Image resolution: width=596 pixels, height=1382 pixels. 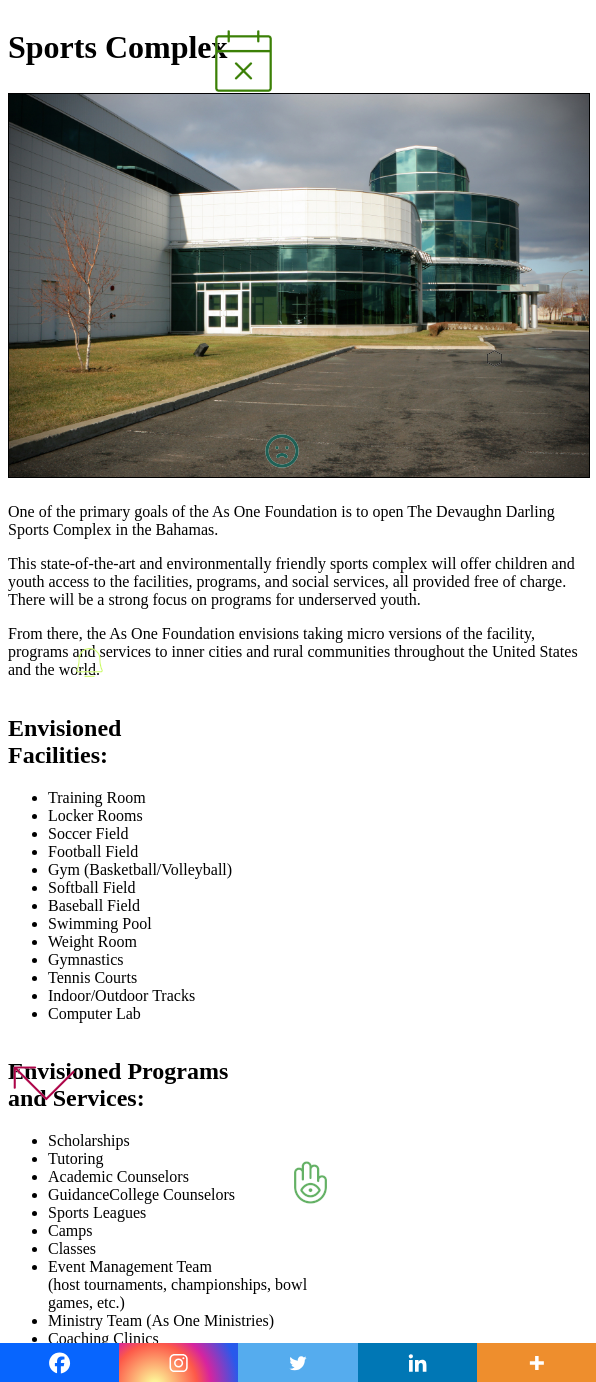 What do you see at coordinates (89, 662) in the screenshot?
I see `view notifications` at bounding box center [89, 662].